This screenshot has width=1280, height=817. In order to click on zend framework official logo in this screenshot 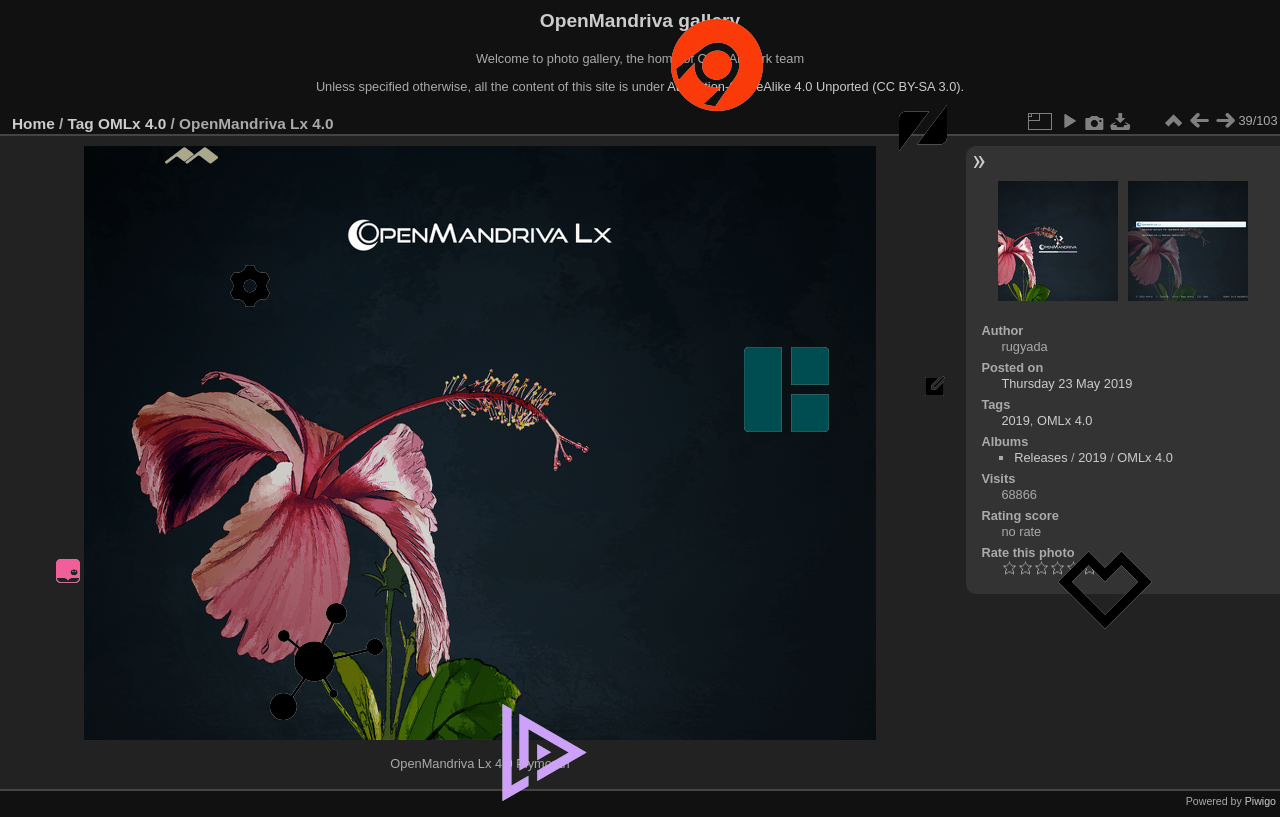, I will do `click(923, 128)`.